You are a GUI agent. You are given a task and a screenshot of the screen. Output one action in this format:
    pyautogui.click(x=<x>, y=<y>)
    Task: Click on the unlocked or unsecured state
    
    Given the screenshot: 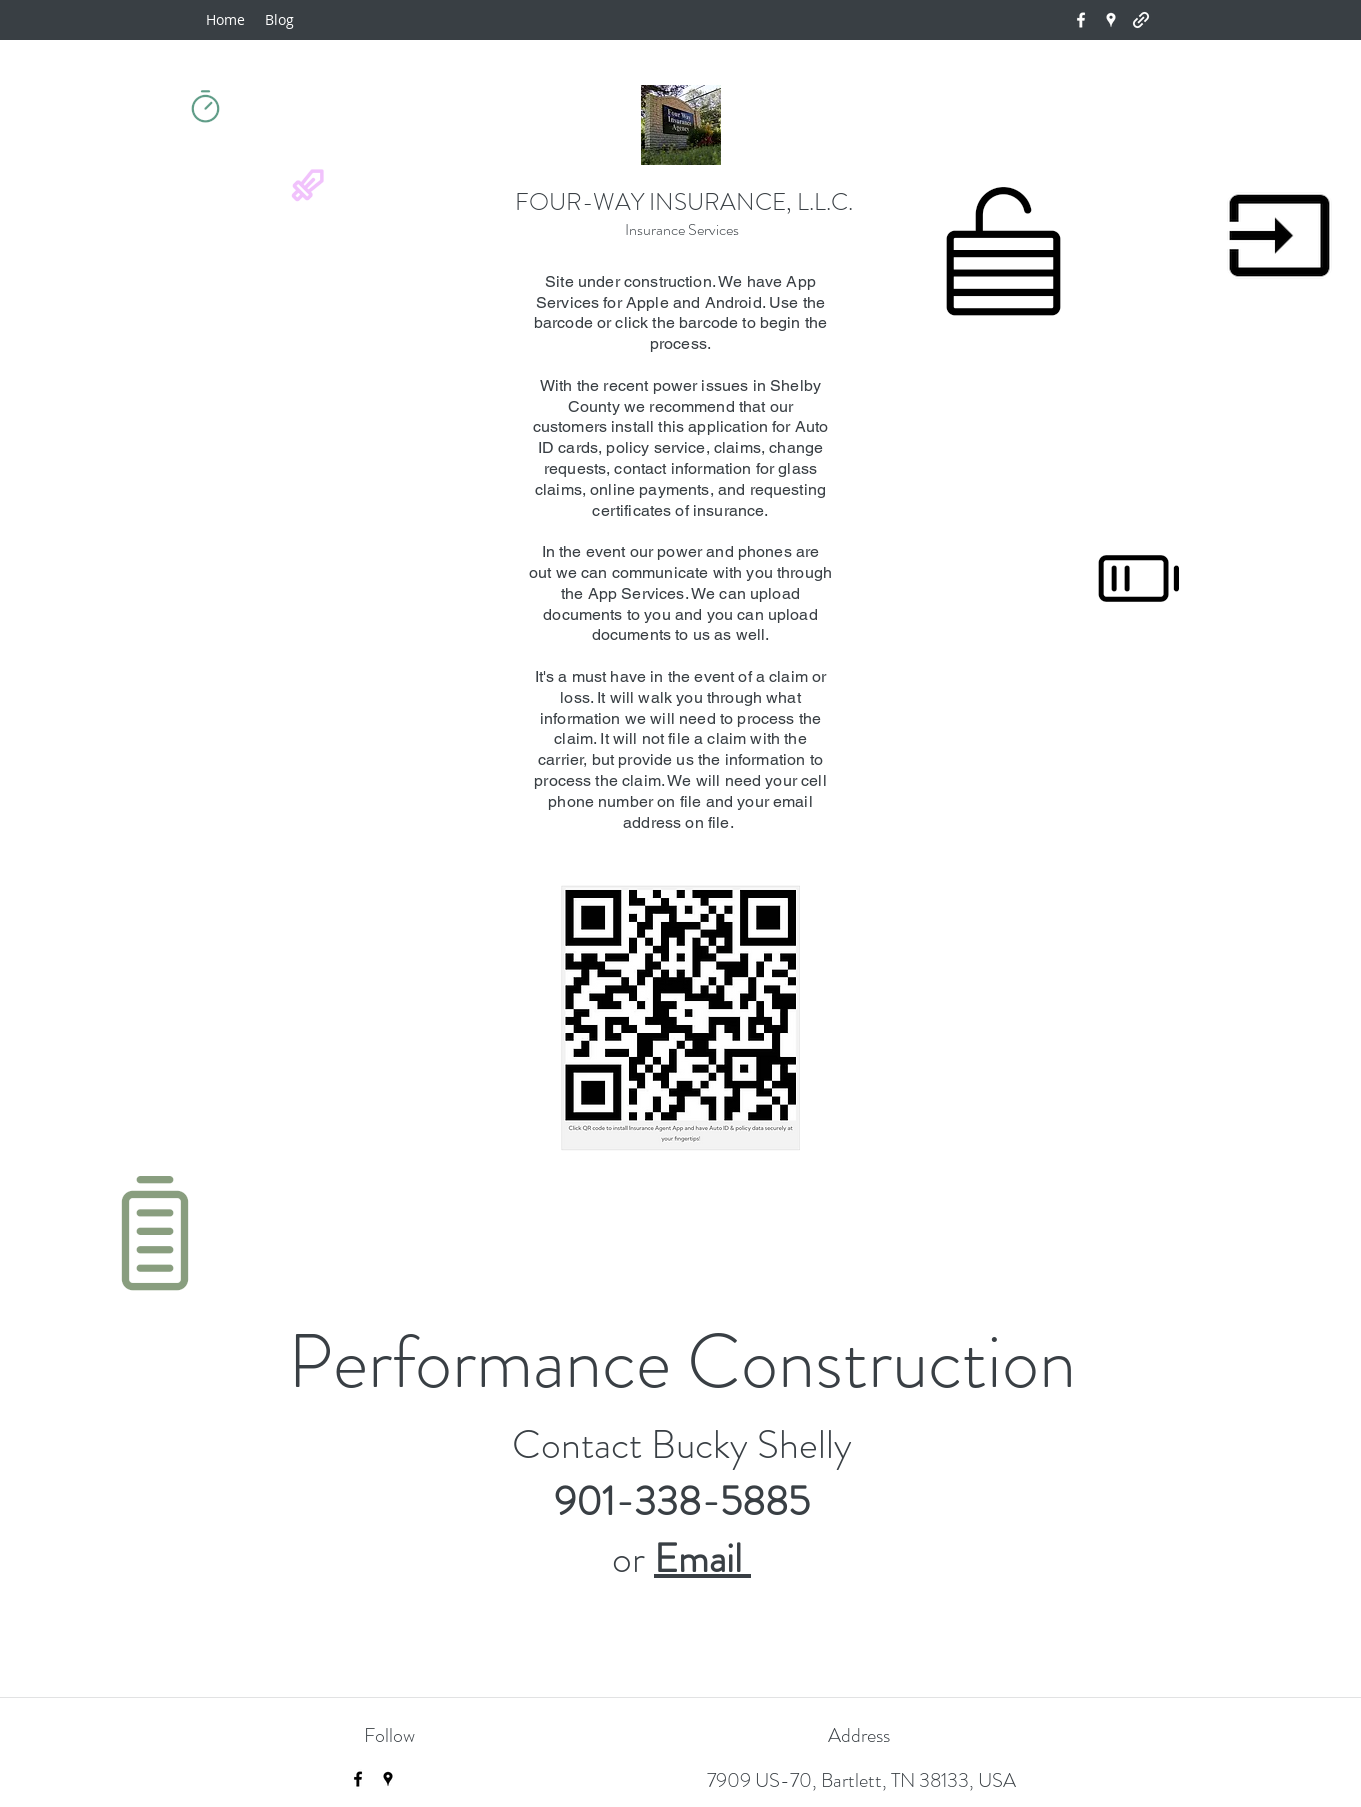 What is the action you would take?
    pyautogui.click(x=1003, y=258)
    